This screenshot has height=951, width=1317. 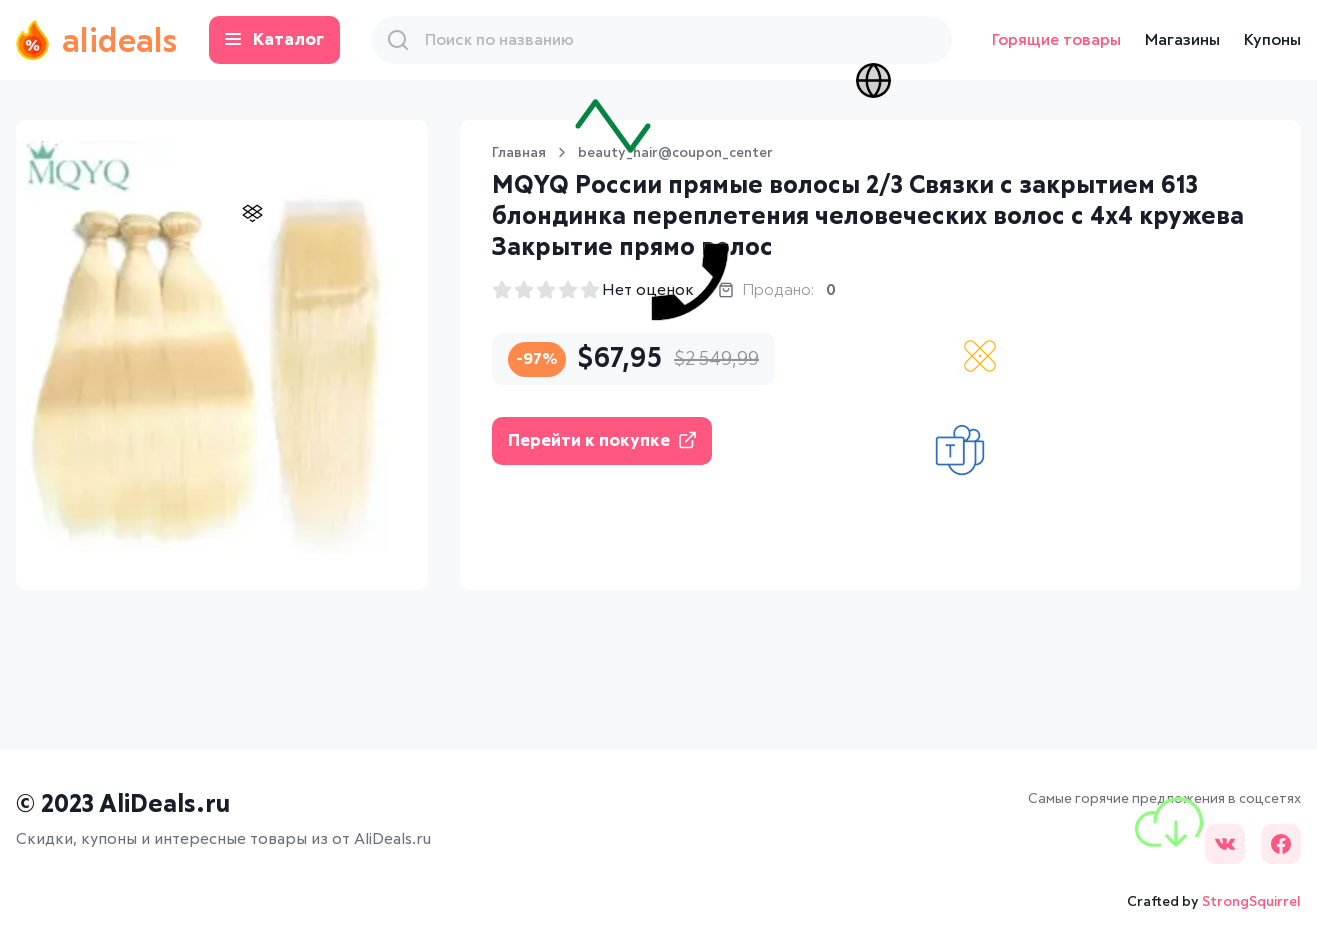 I want to click on open Microsoft Teams, so click(x=960, y=451).